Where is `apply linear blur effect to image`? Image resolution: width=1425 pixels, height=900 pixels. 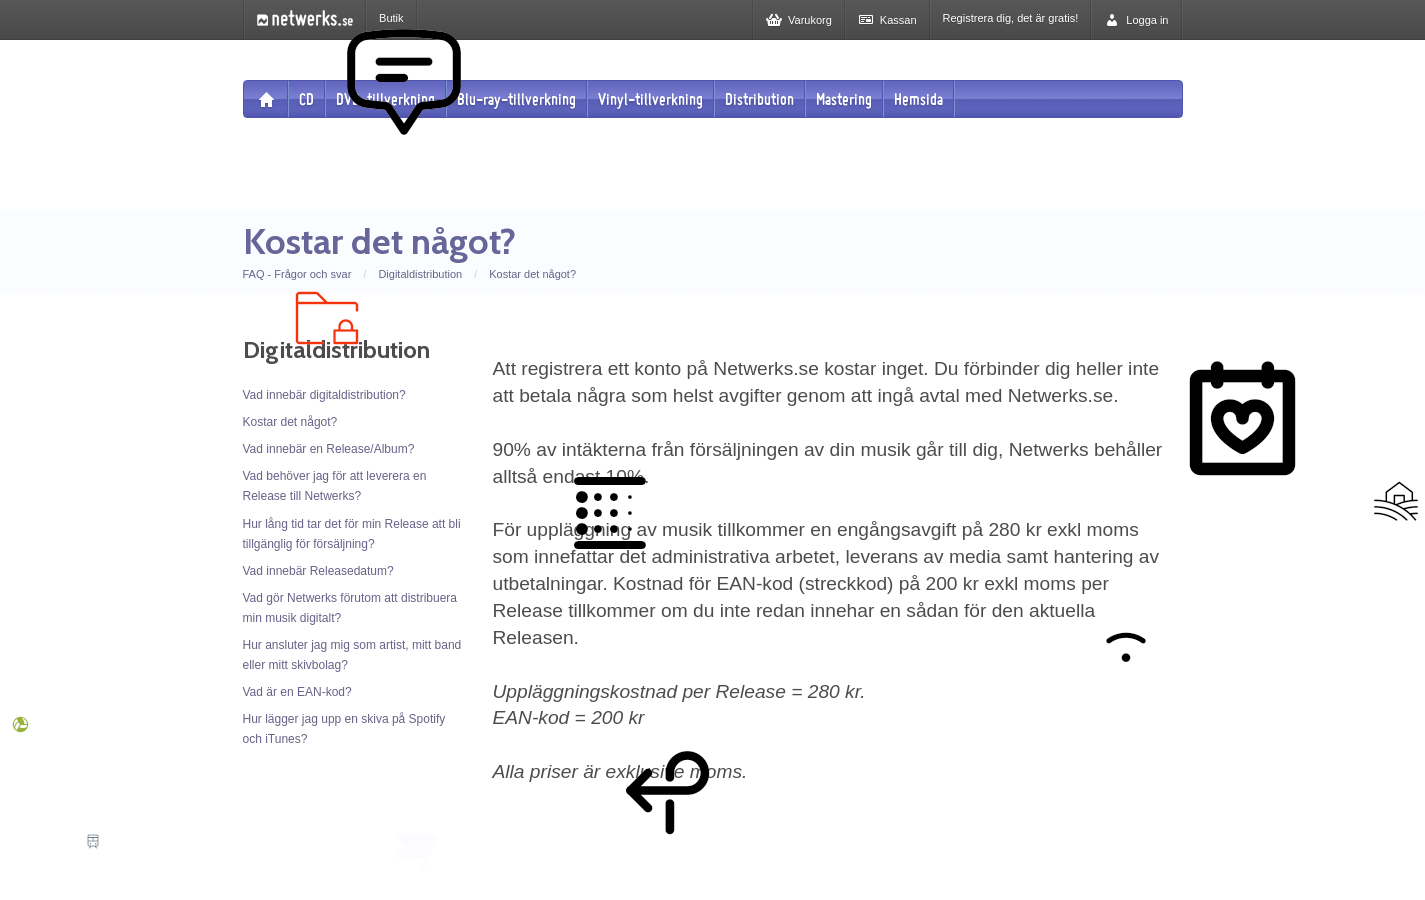 apply linear blur effect to image is located at coordinates (610, 513).